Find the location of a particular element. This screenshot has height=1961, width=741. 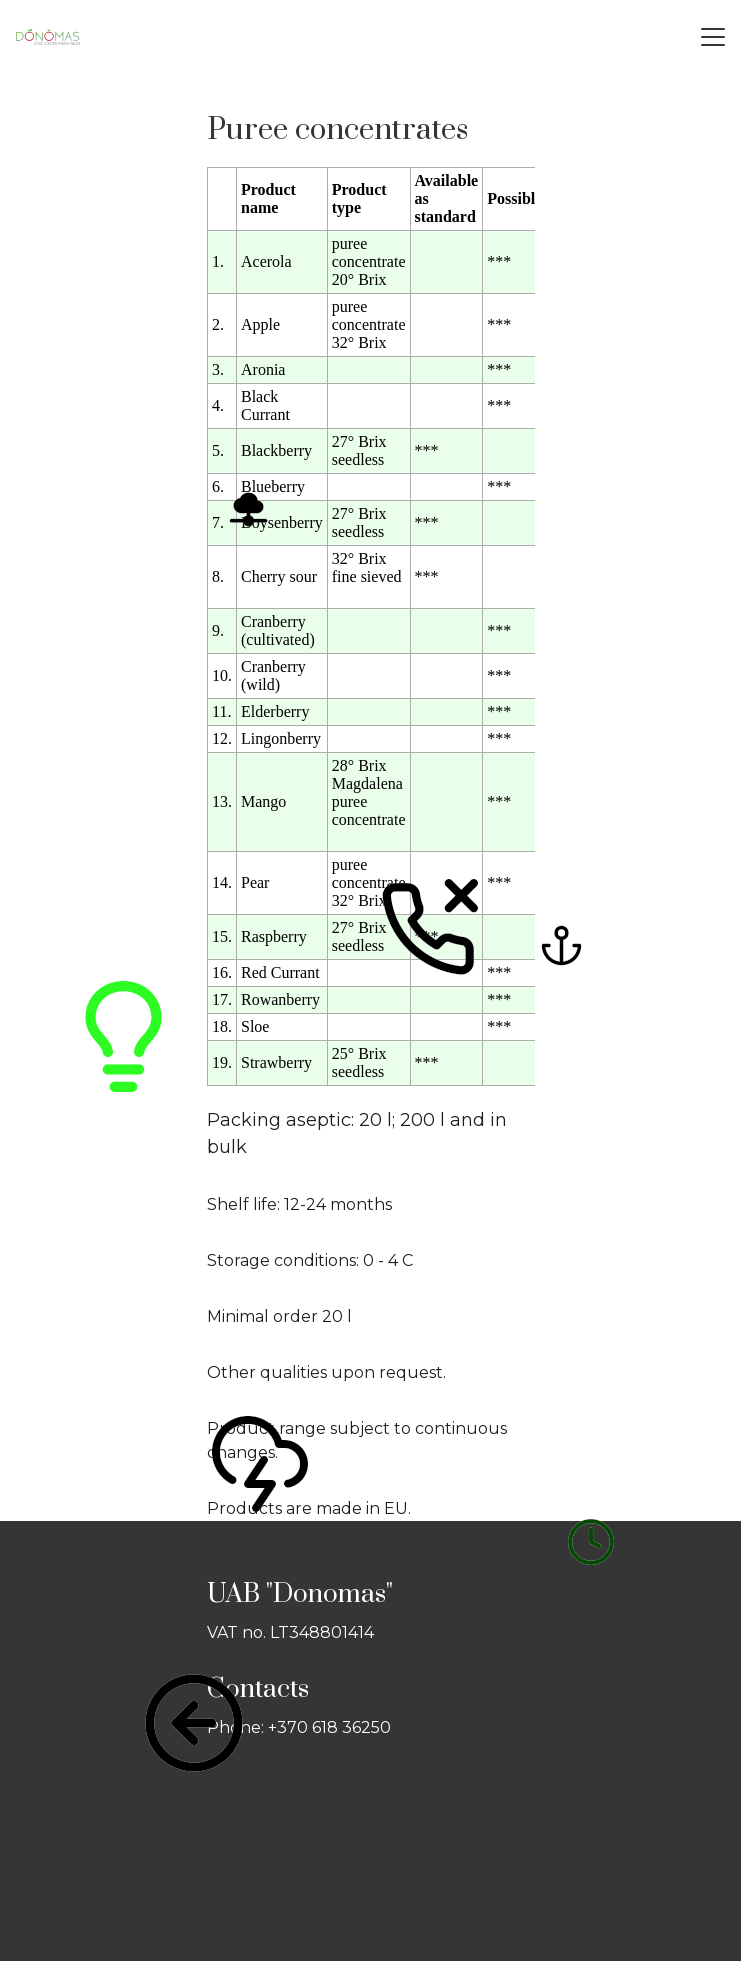

cloud data sync status is located at coordinates (248, 509).